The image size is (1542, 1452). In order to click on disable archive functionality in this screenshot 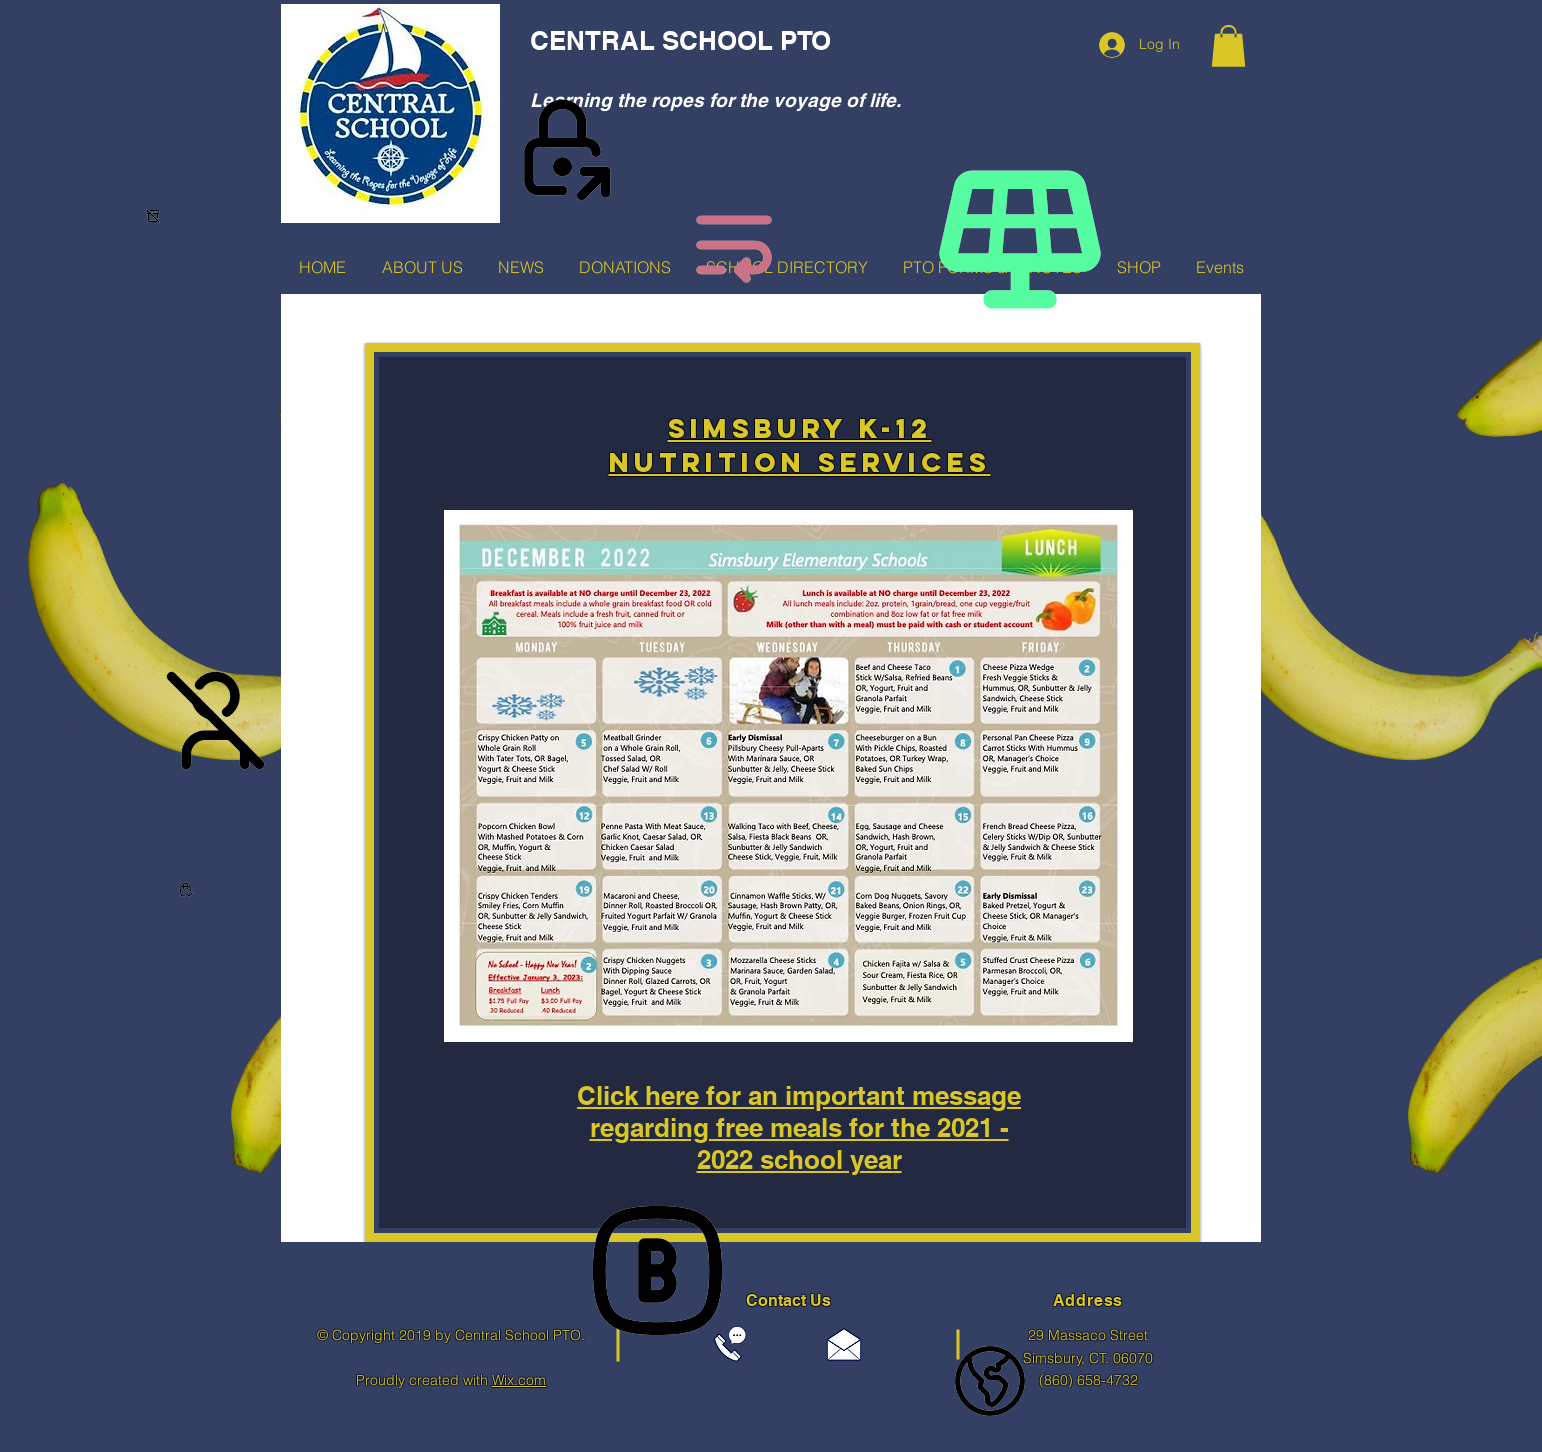, I will do `click(153, 216)`.